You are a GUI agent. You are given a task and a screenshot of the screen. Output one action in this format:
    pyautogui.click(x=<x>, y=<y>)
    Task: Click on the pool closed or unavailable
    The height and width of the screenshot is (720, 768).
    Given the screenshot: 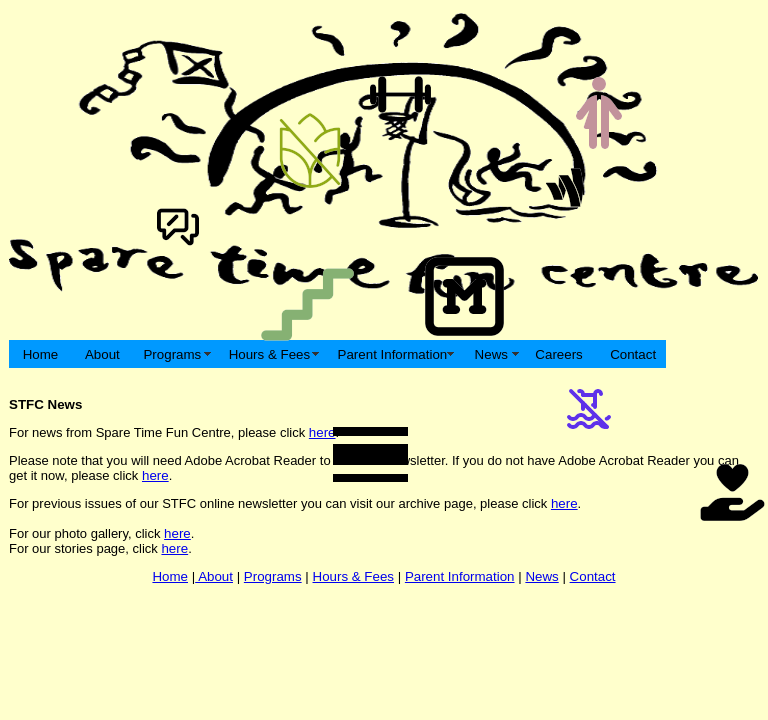 What is the action you would take?
    pyautogui.click(x=589, y=409)
    